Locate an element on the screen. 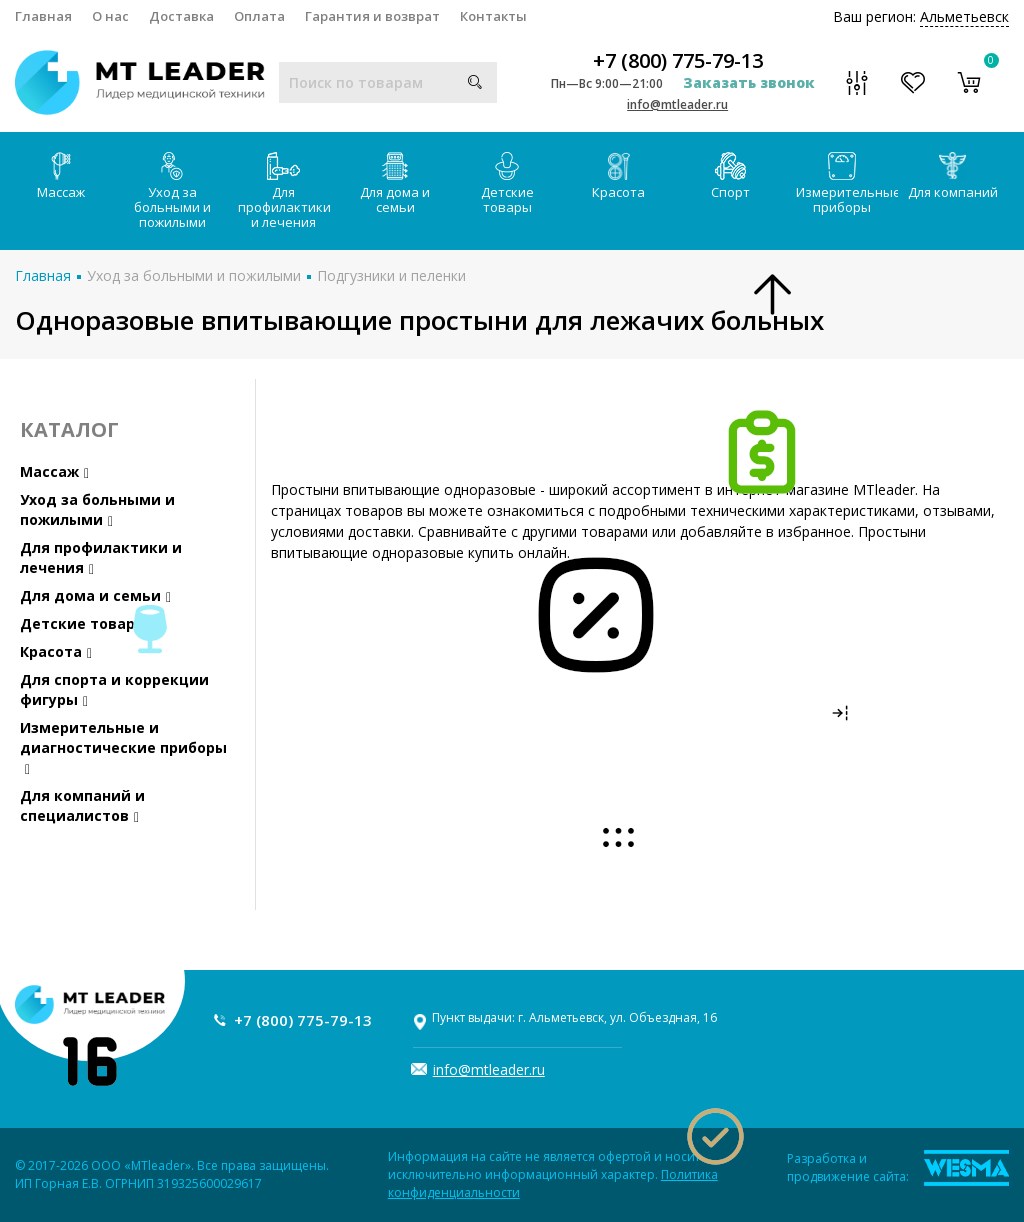  indicates item number 16 in a list or sequence is located at coordinates (87, 1061).